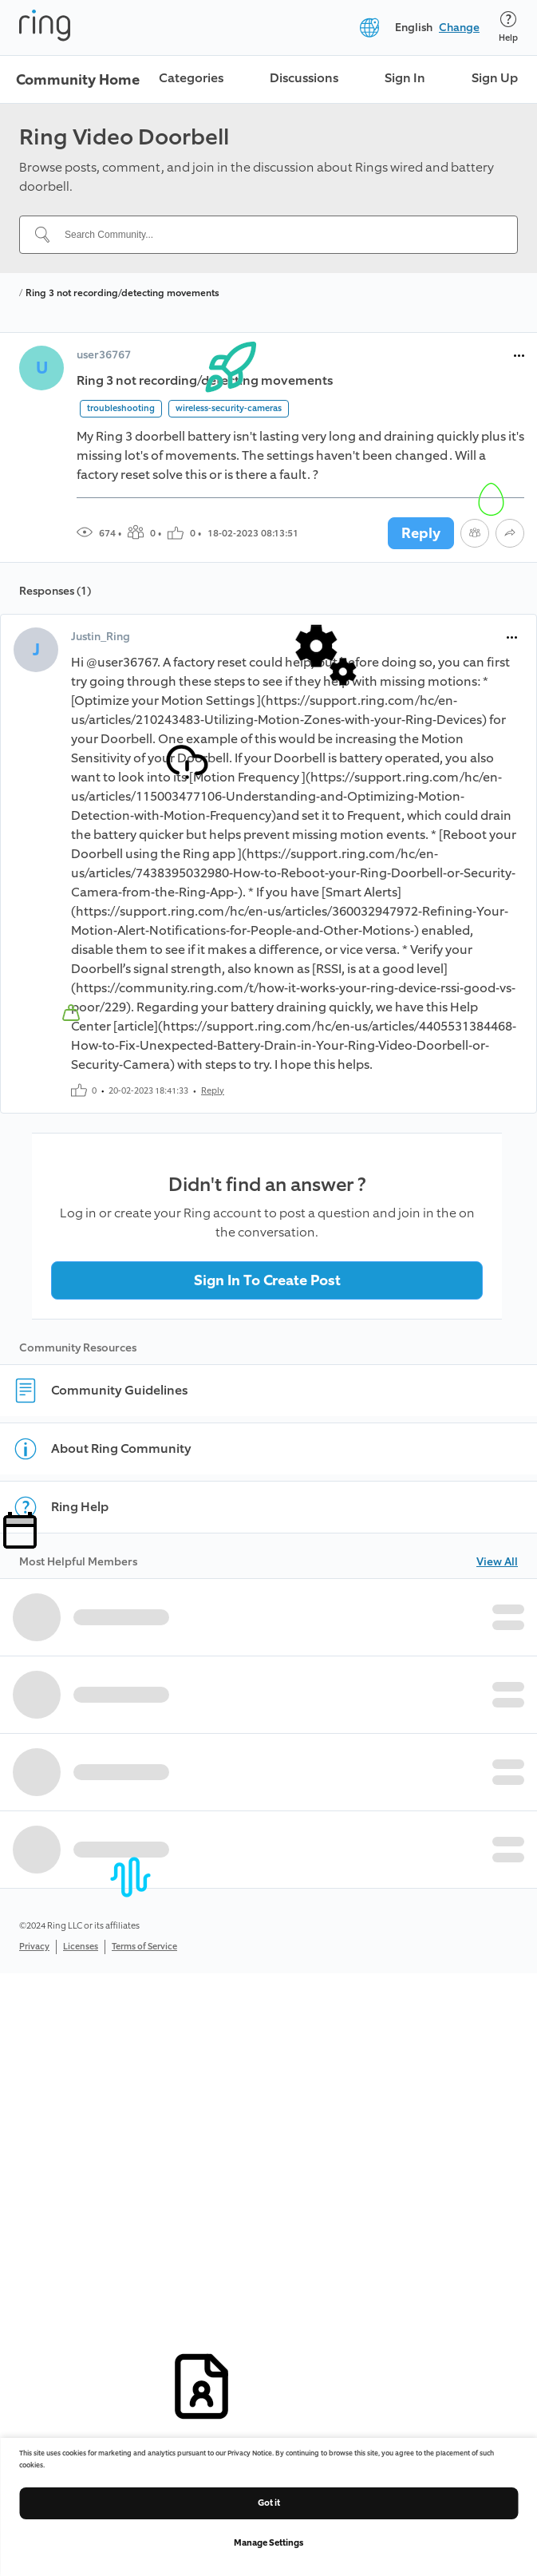  What do you see at coordinates (187, 762) in the screenshot?
I see `cloud service warning or error` at bounding box center [187, 762].